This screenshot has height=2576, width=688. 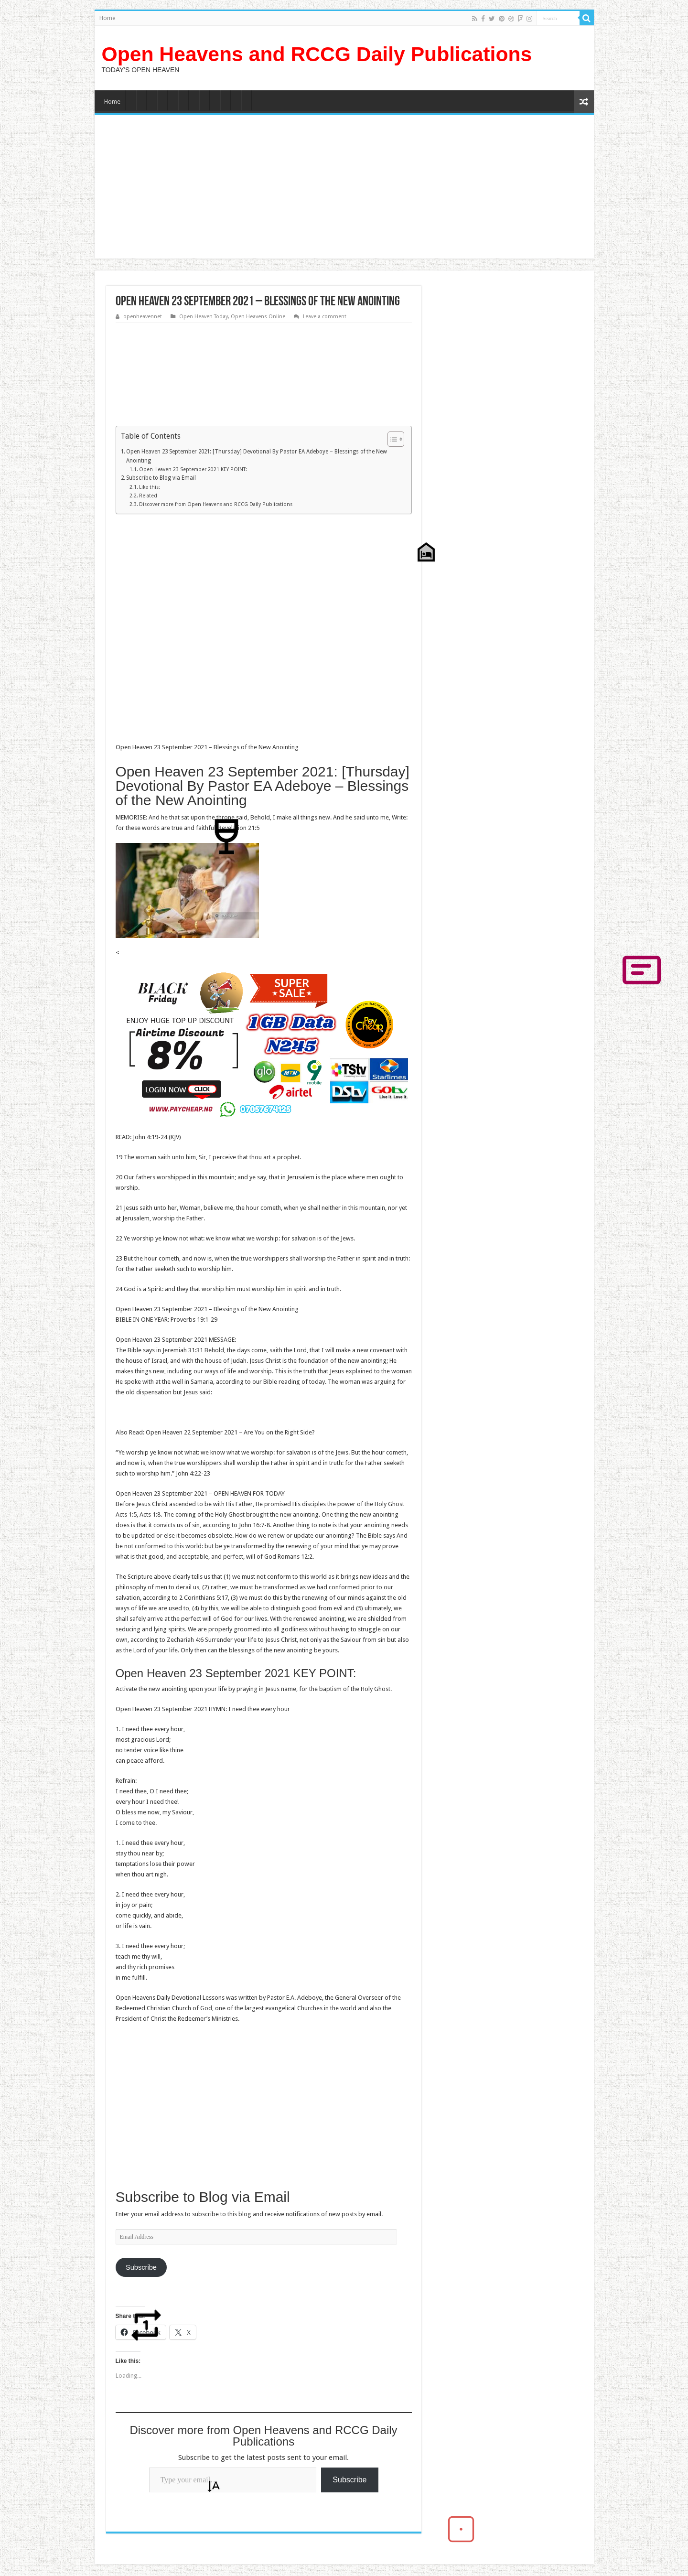 I want to click on rotate text to vertical orientation, so click(x=214, y=2486).